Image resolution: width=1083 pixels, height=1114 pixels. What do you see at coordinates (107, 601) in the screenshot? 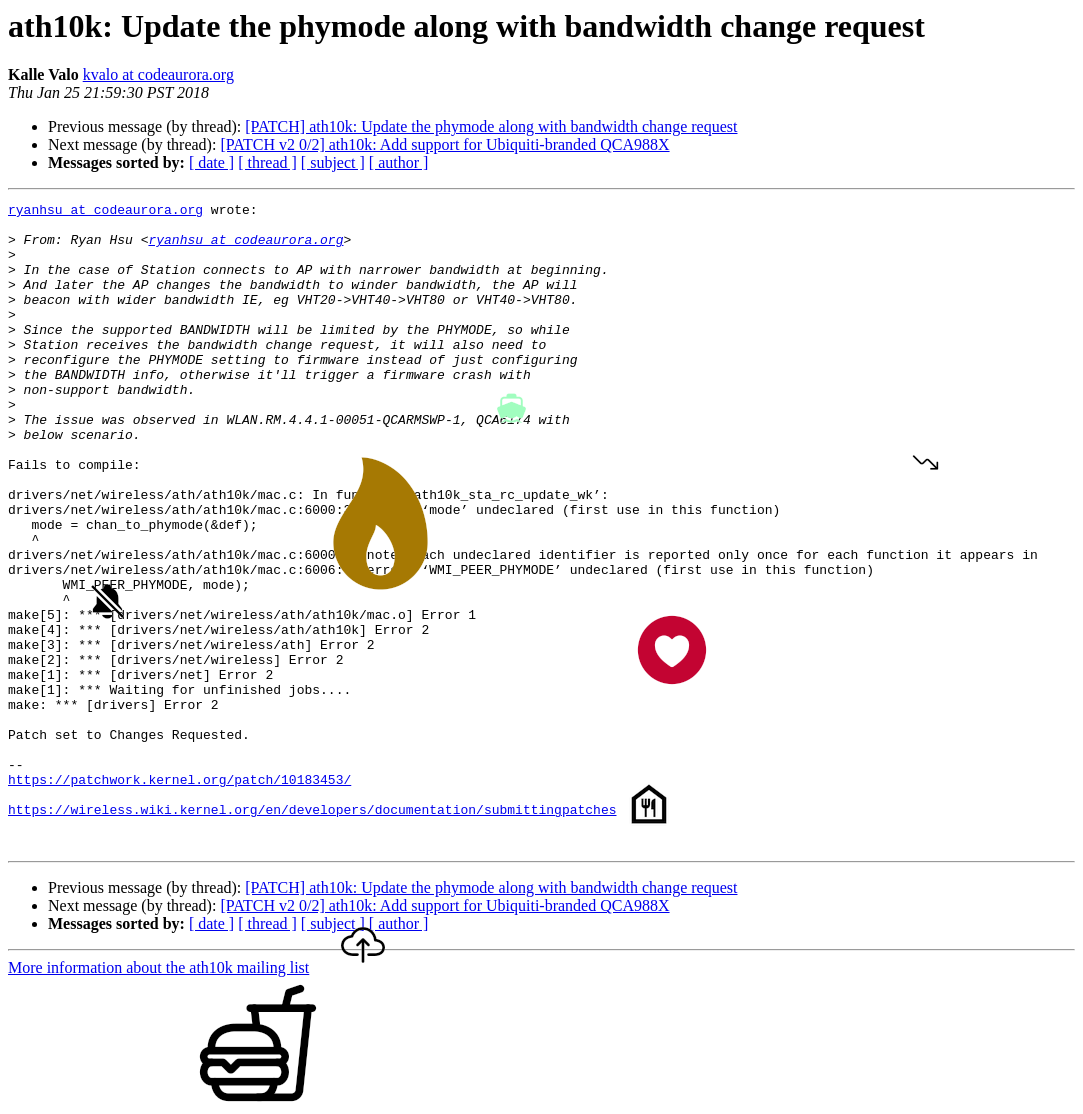
I see `mute notifications` at bounding box center [107, 601].